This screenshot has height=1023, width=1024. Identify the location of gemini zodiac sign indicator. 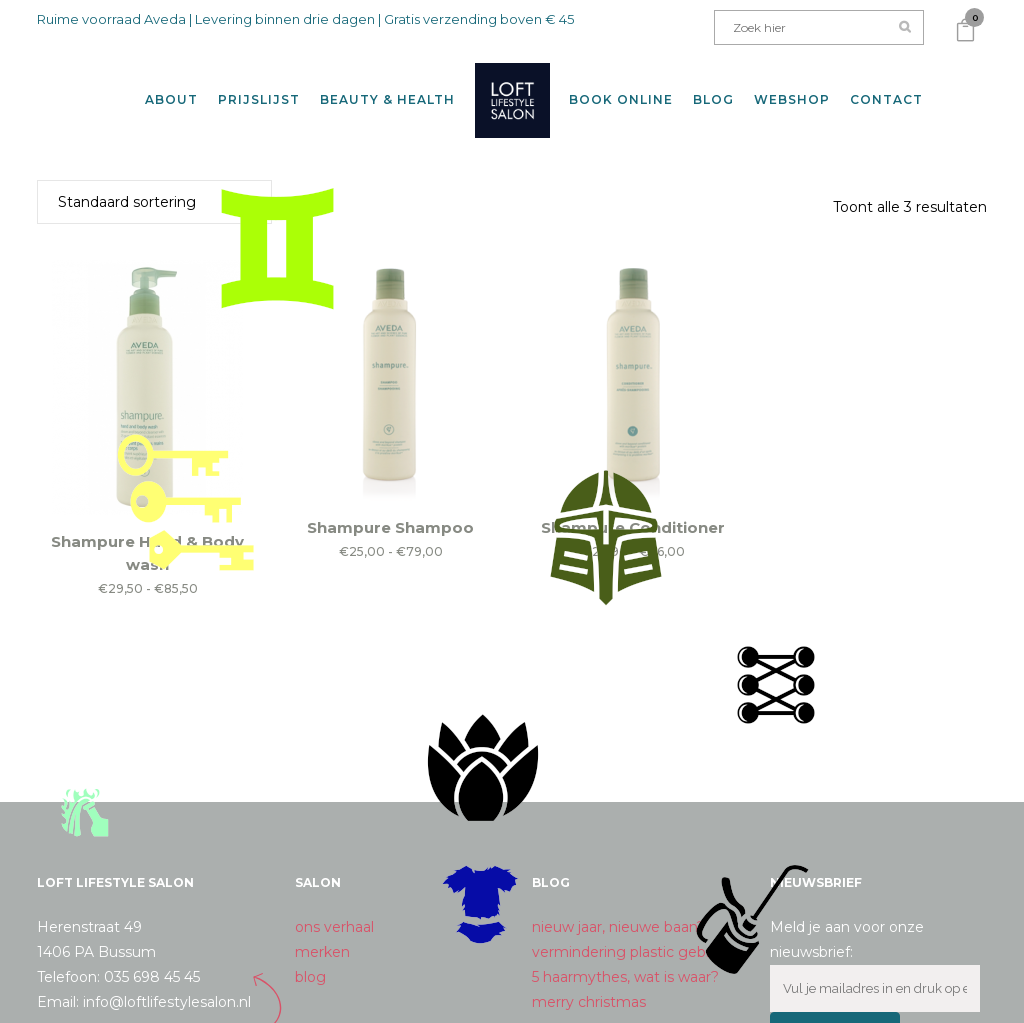
(278, 249).